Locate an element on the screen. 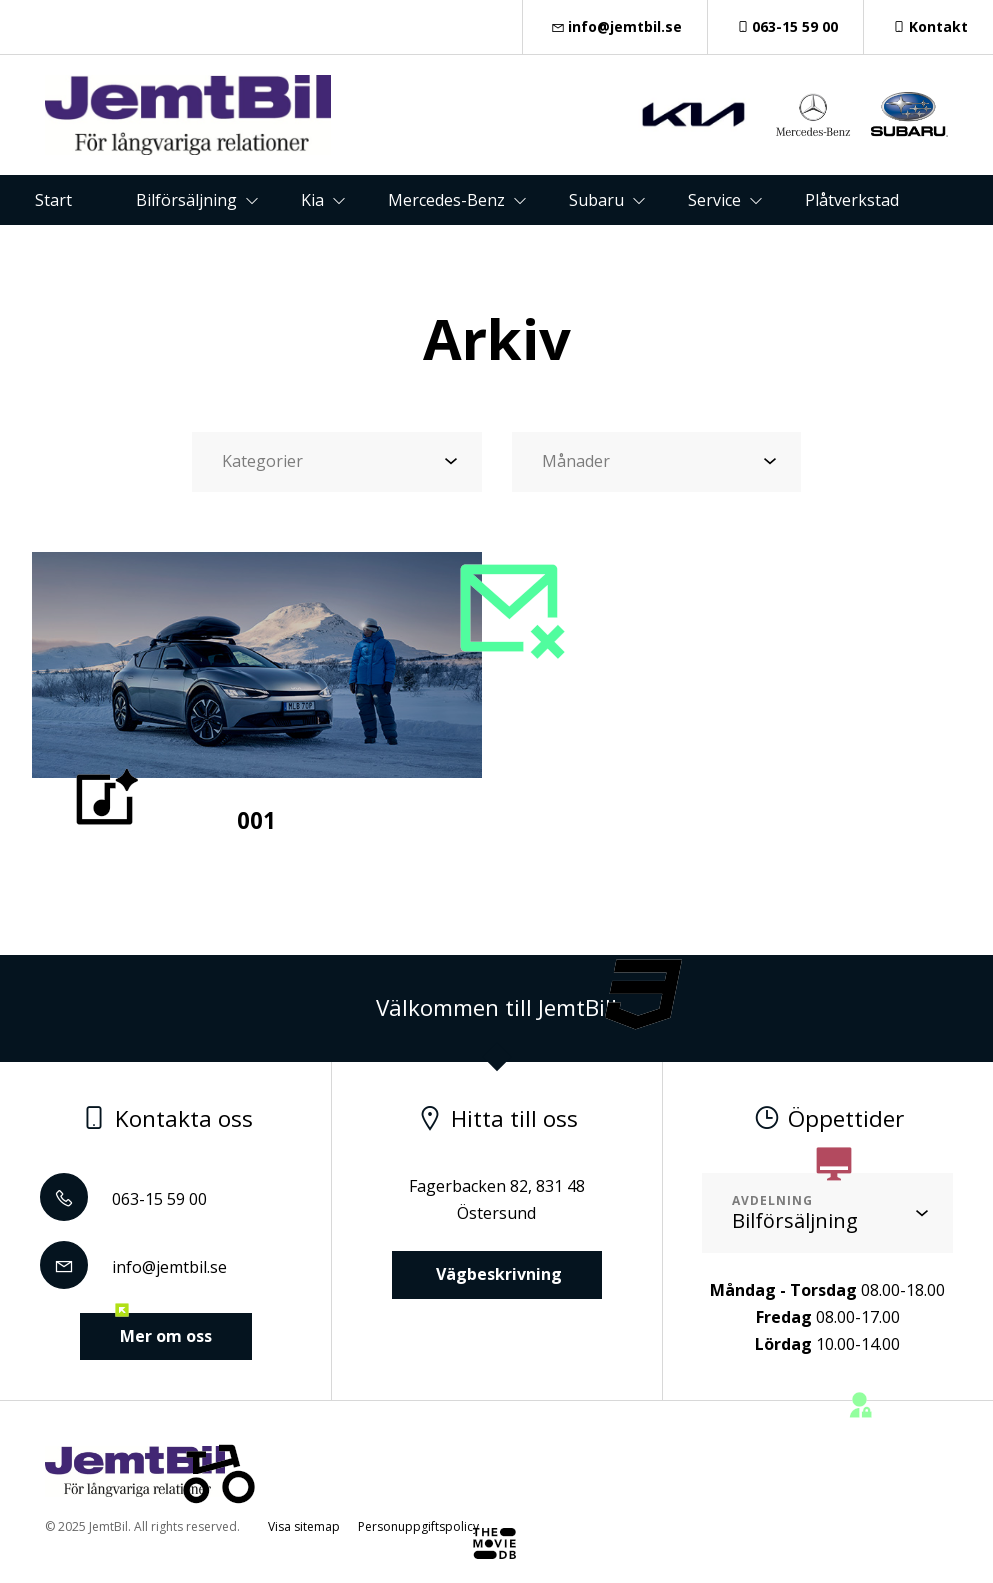 The width and height of the screenshot is (993, 1583). close or dismiss an email is located at coordinates (509, 608).